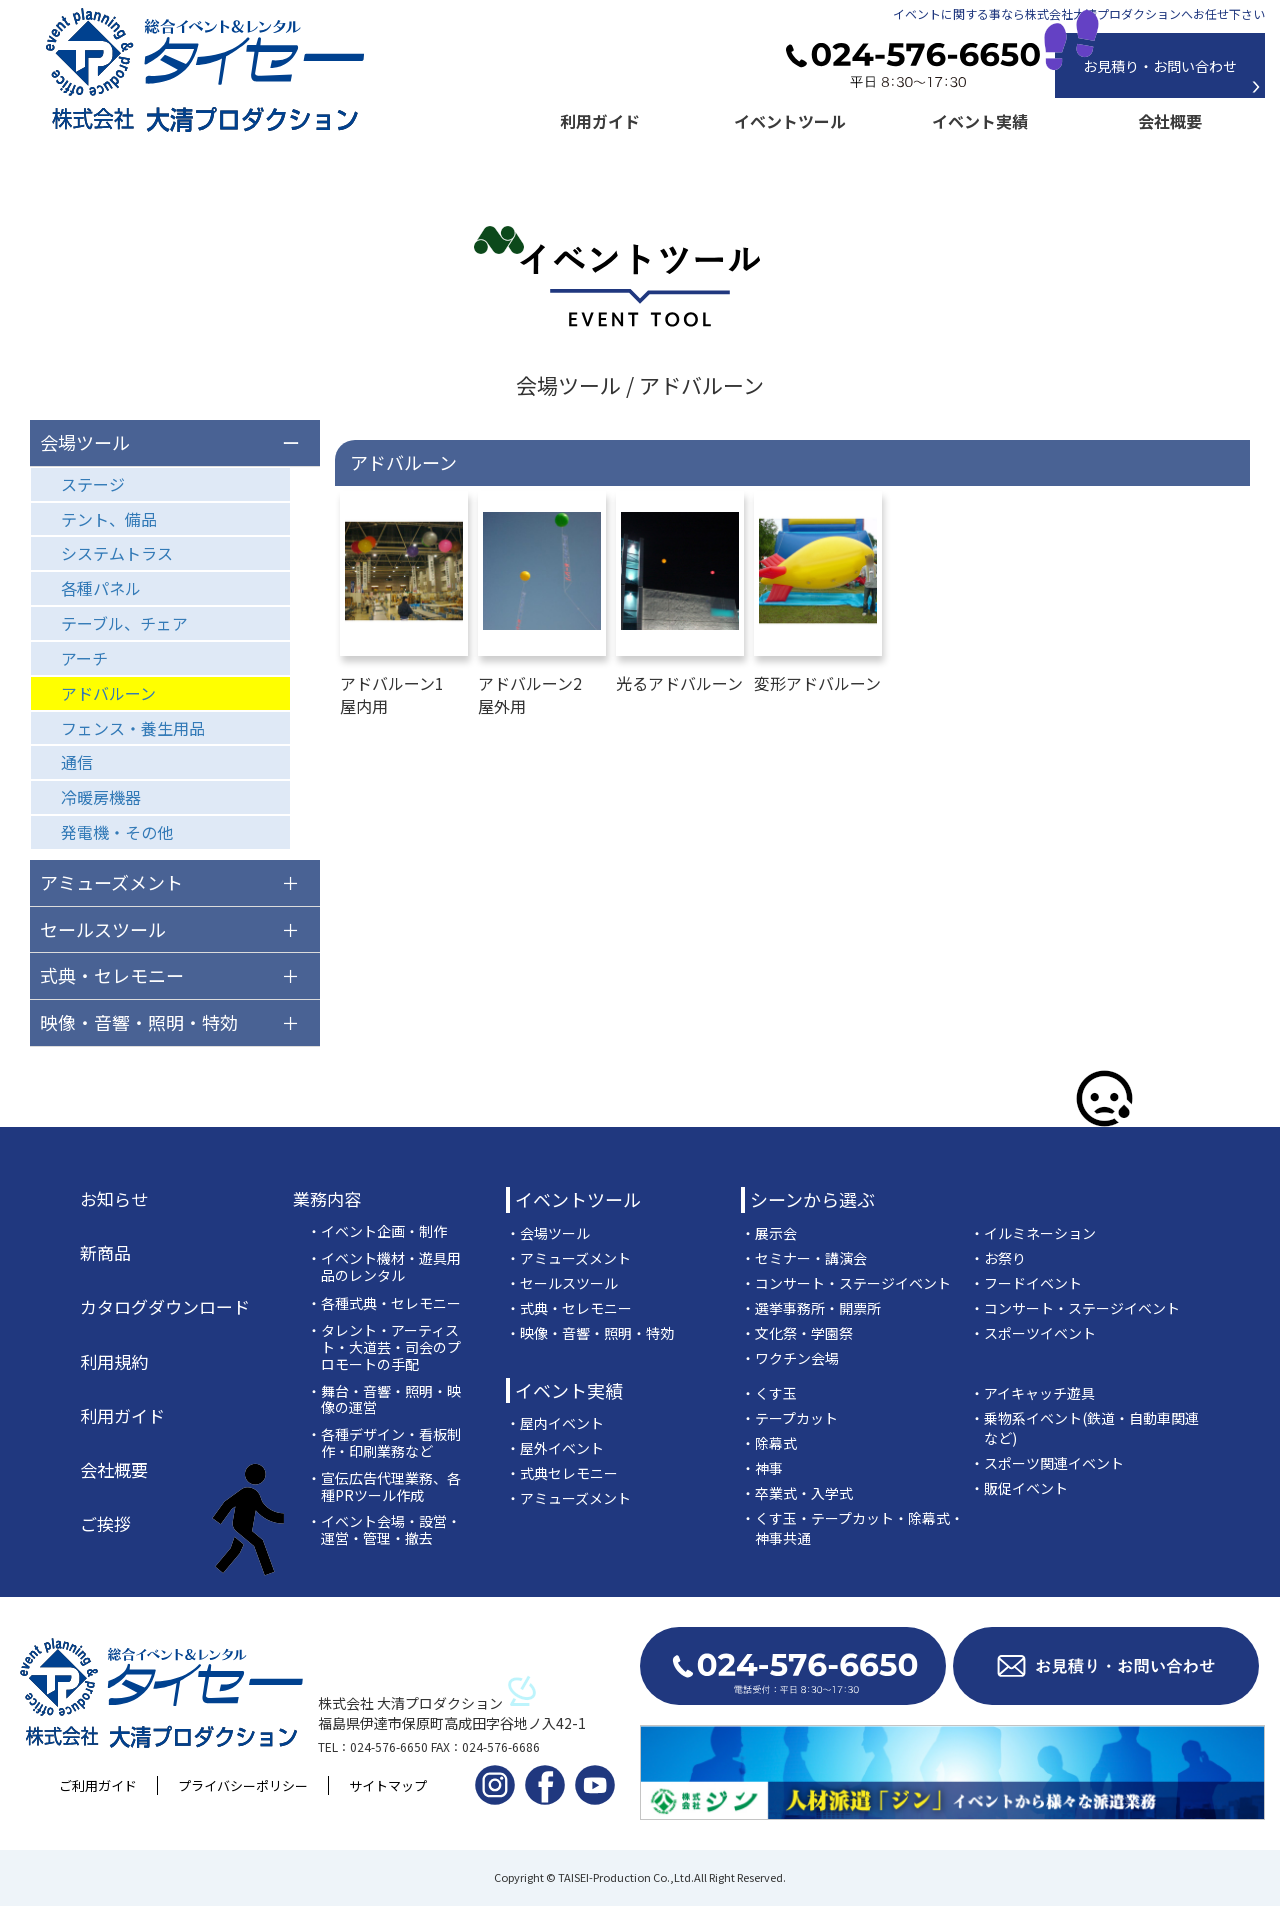  I want to click on access radar or scanning functionality, so click(522, 1691).